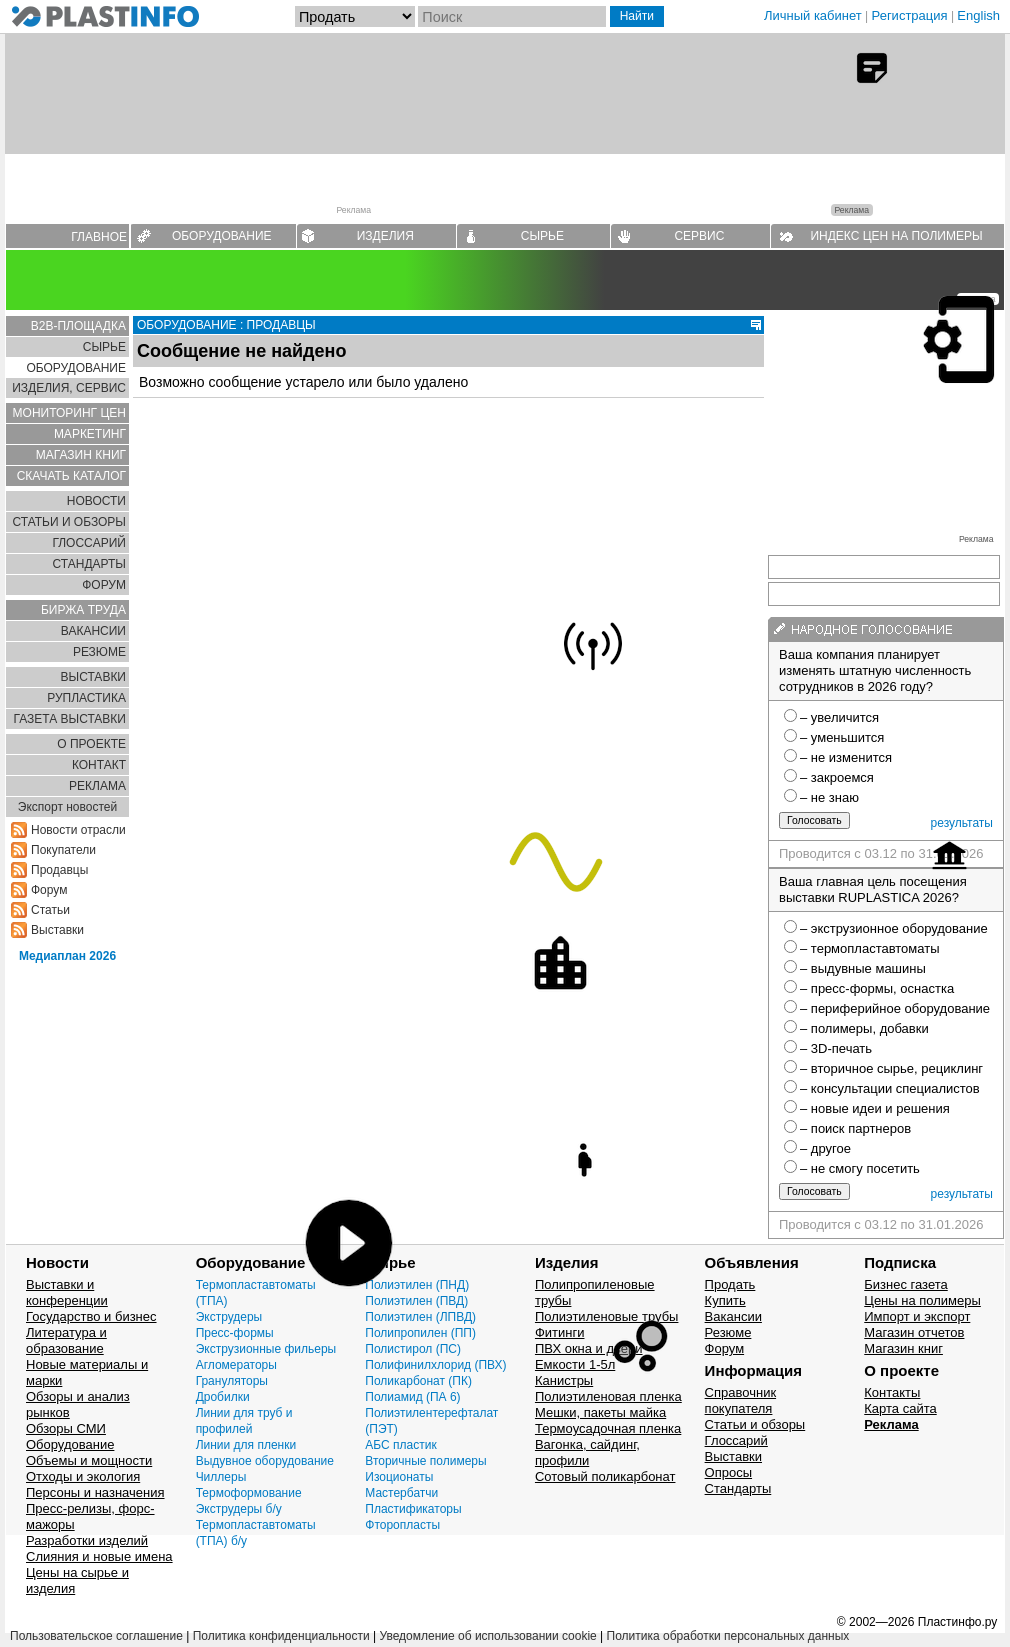 The height and width of the screenshot is (1647, 1010). Describe the element at coordinates (593, 646) in the screenshot. I see `start a live broadcast or stream` at that location.